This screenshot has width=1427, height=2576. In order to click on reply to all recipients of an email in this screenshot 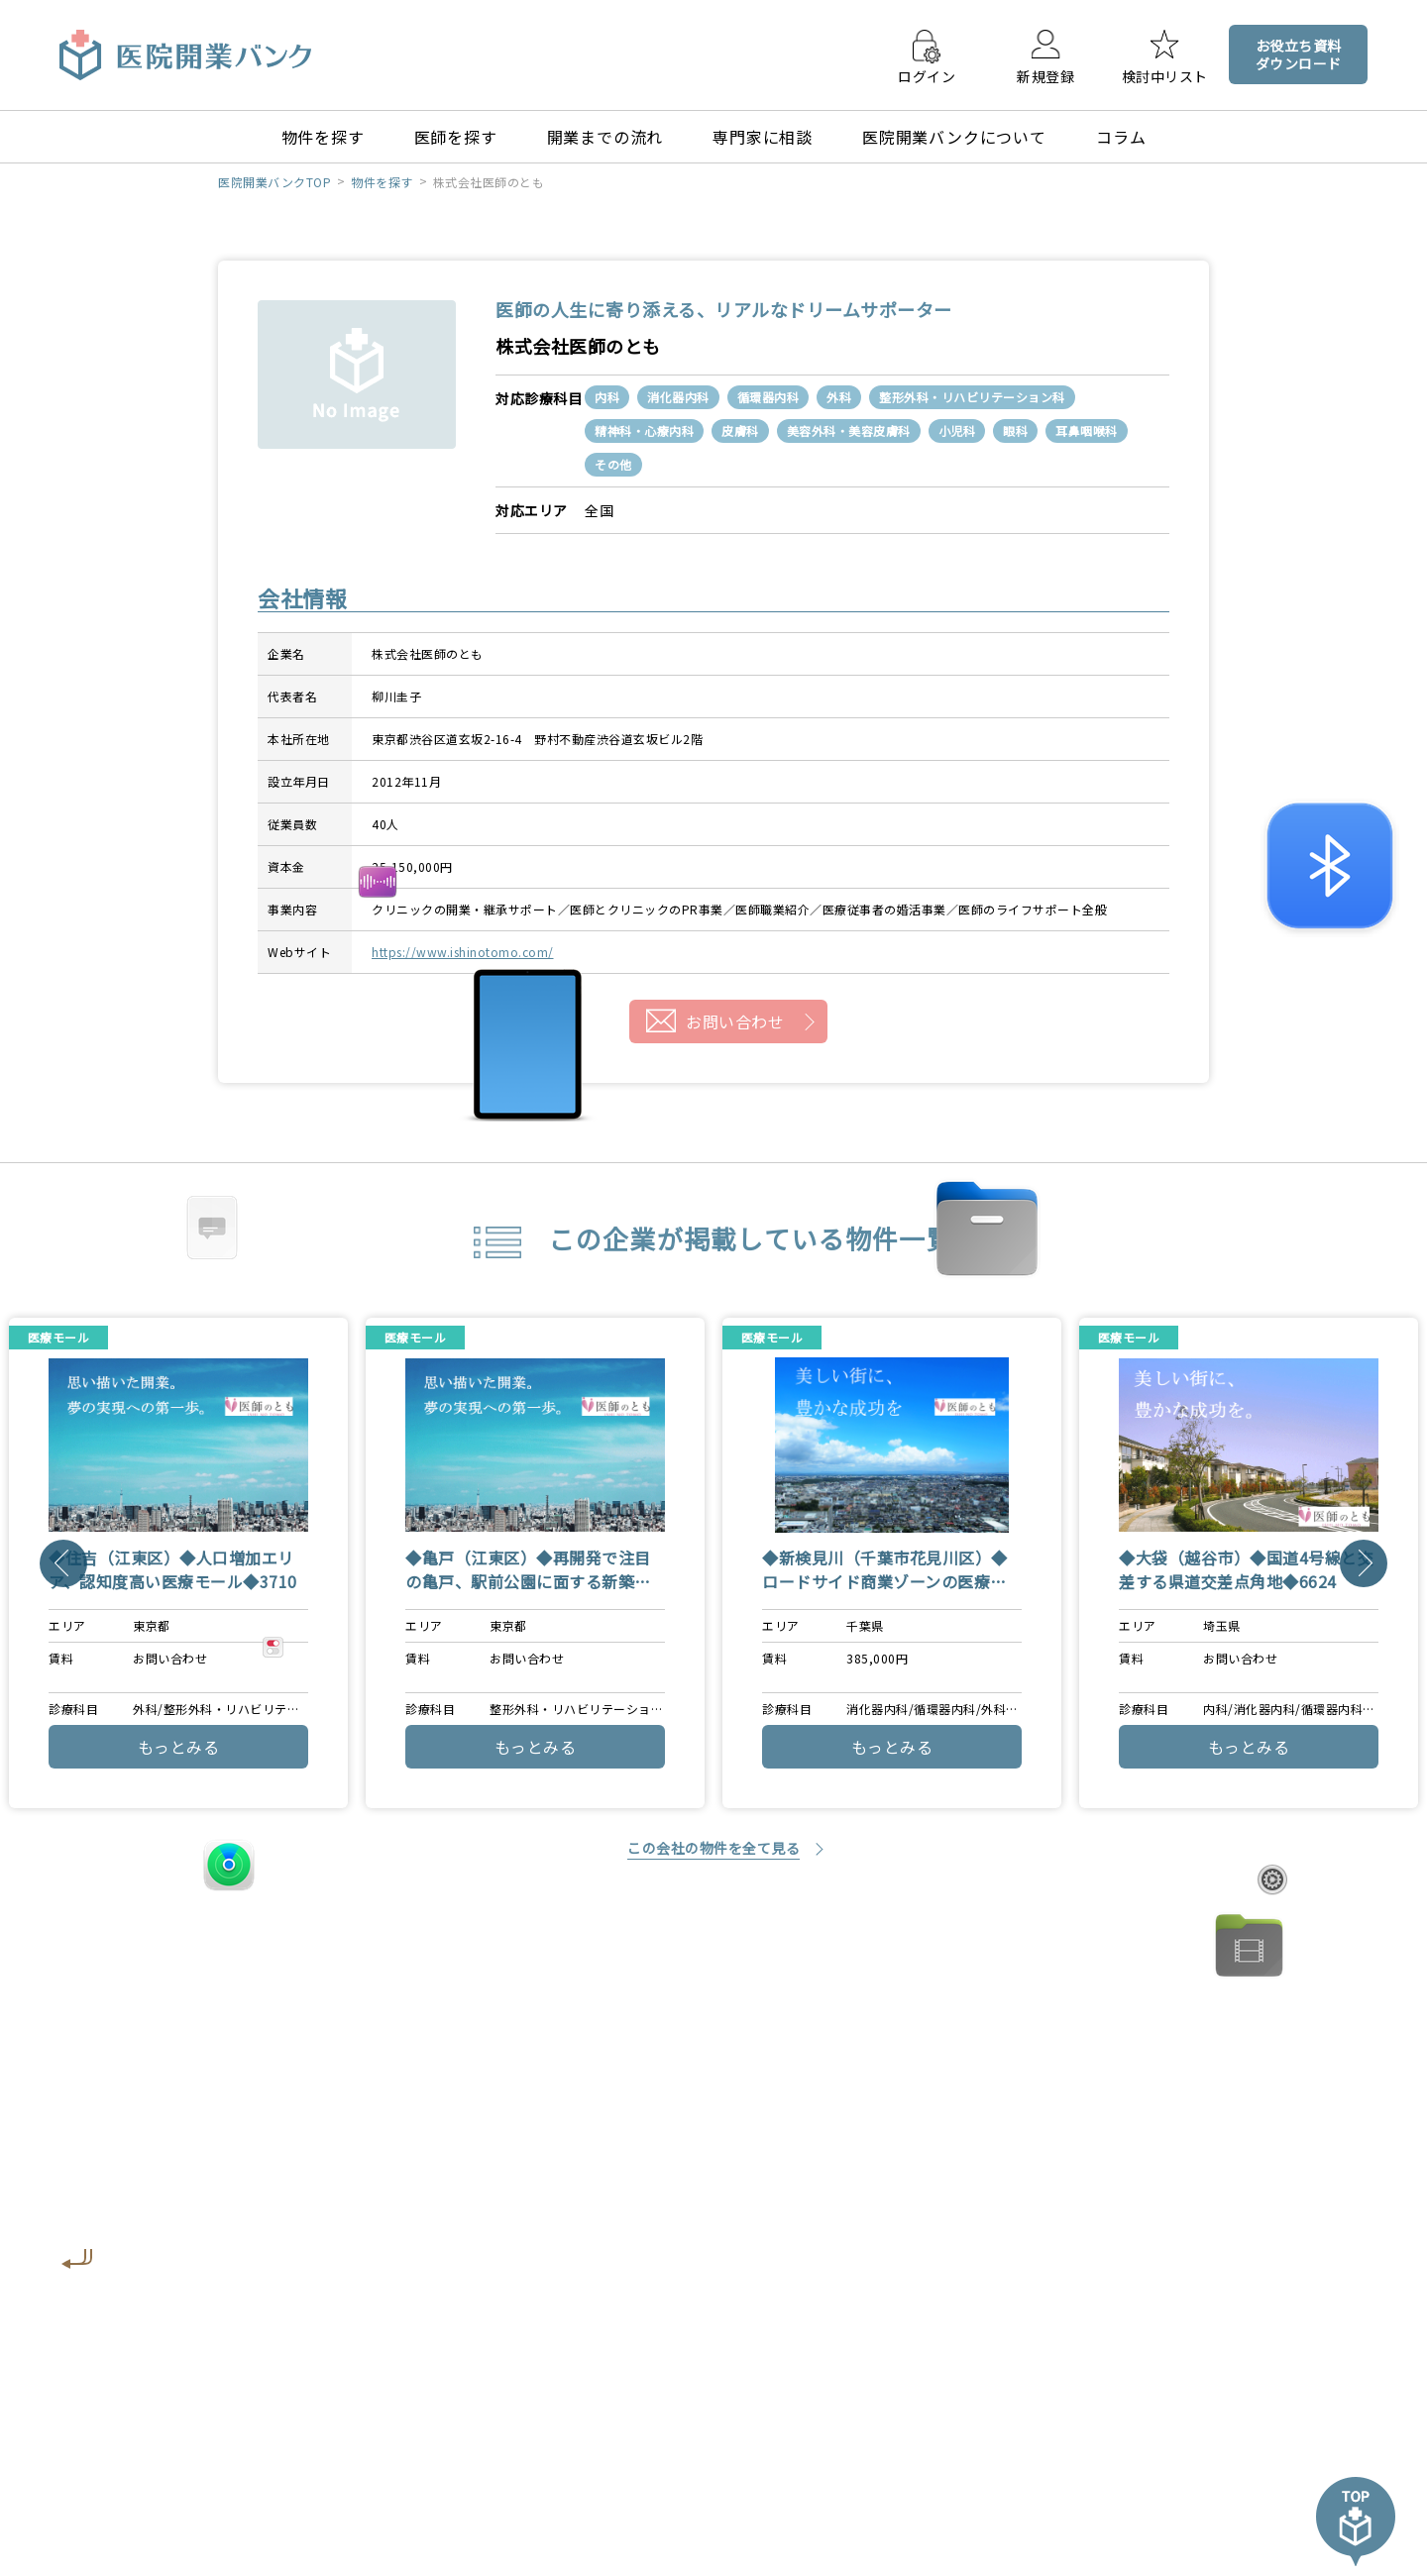, I will do `click(76, 2257)`.